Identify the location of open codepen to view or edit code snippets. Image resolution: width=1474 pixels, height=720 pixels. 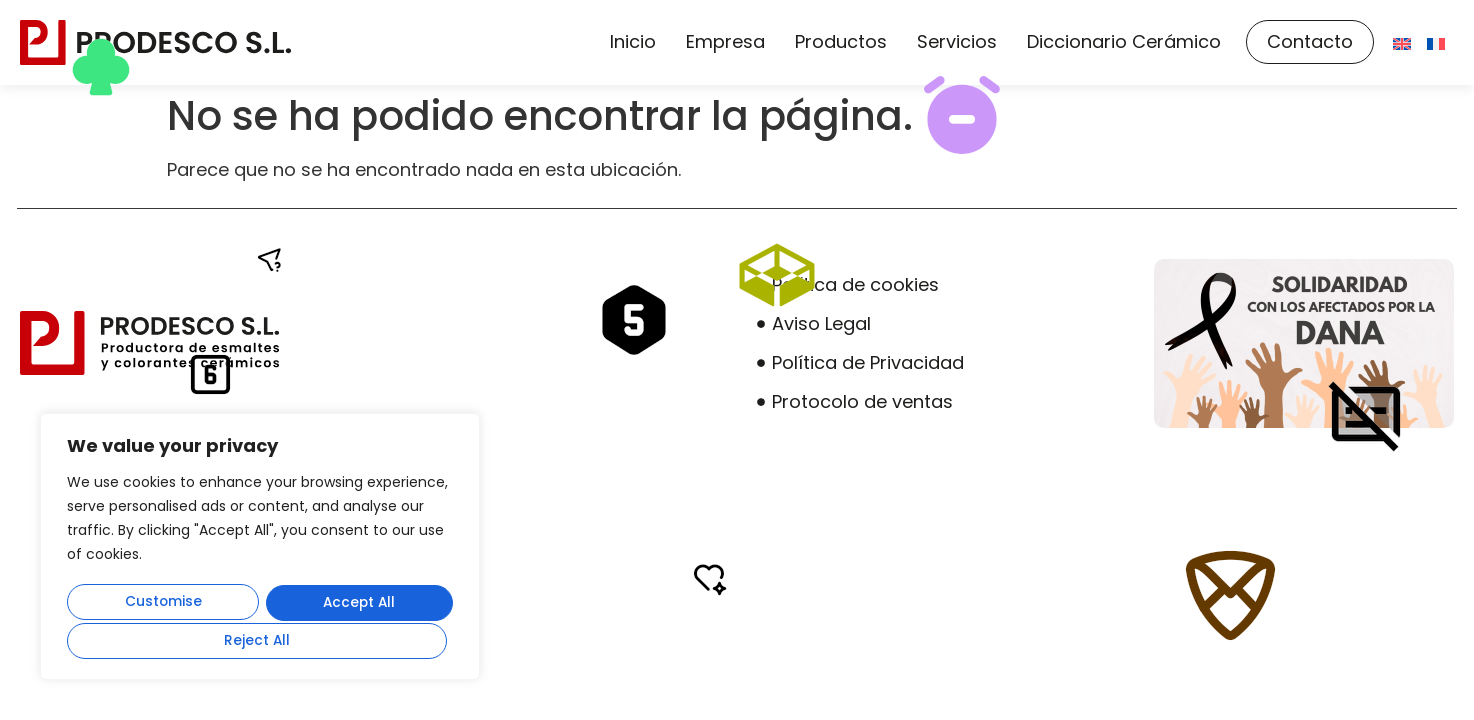
(777, 276).